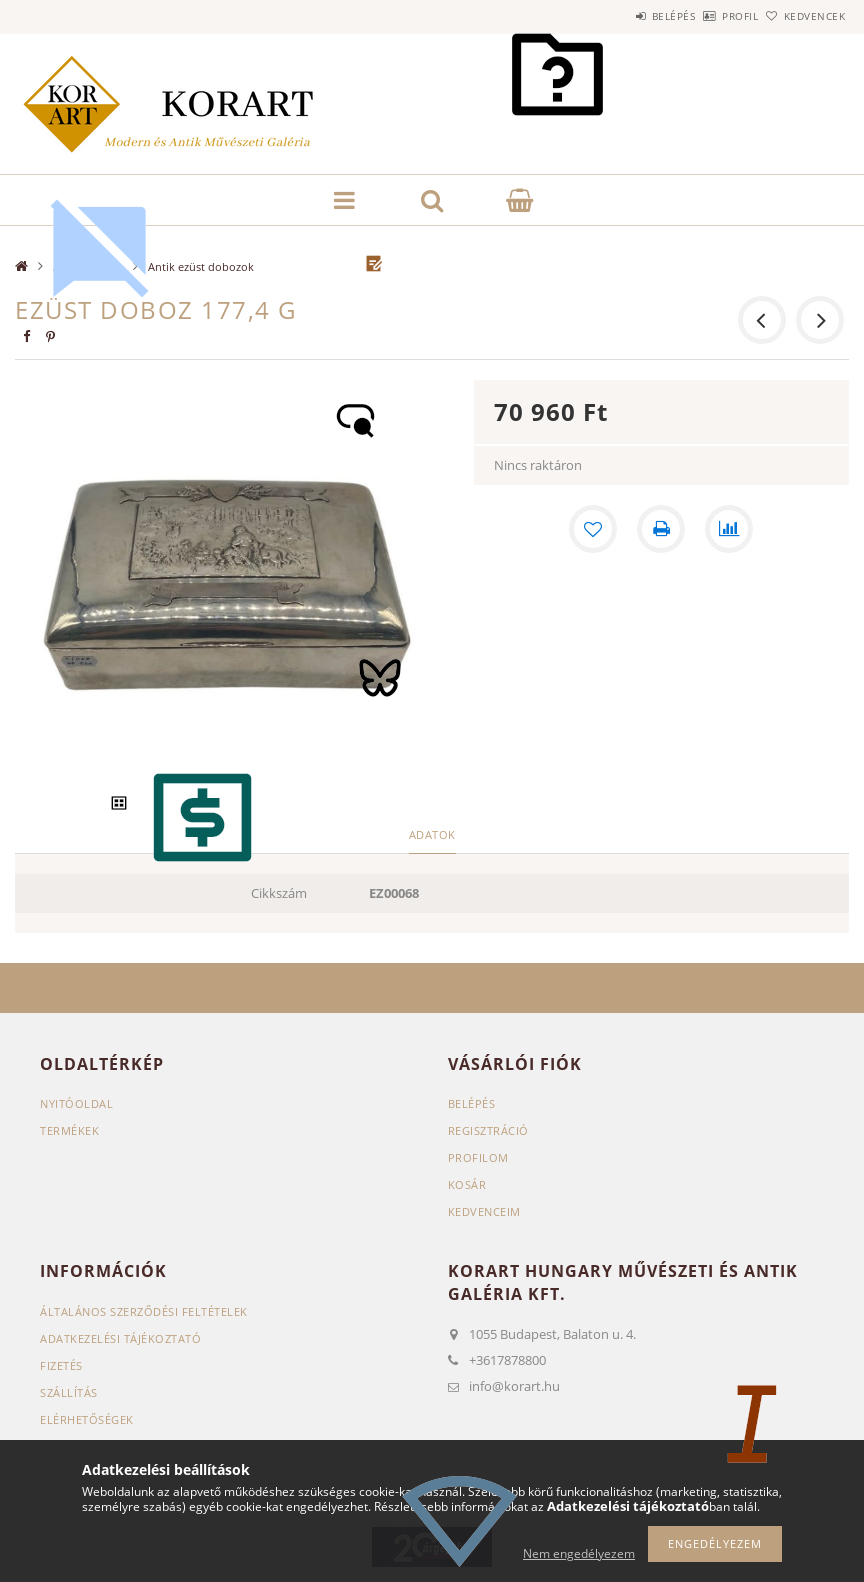  Describe the element at coordinates (355, 419) in the screenshot. I see `access search engine optimization tools` at that location.